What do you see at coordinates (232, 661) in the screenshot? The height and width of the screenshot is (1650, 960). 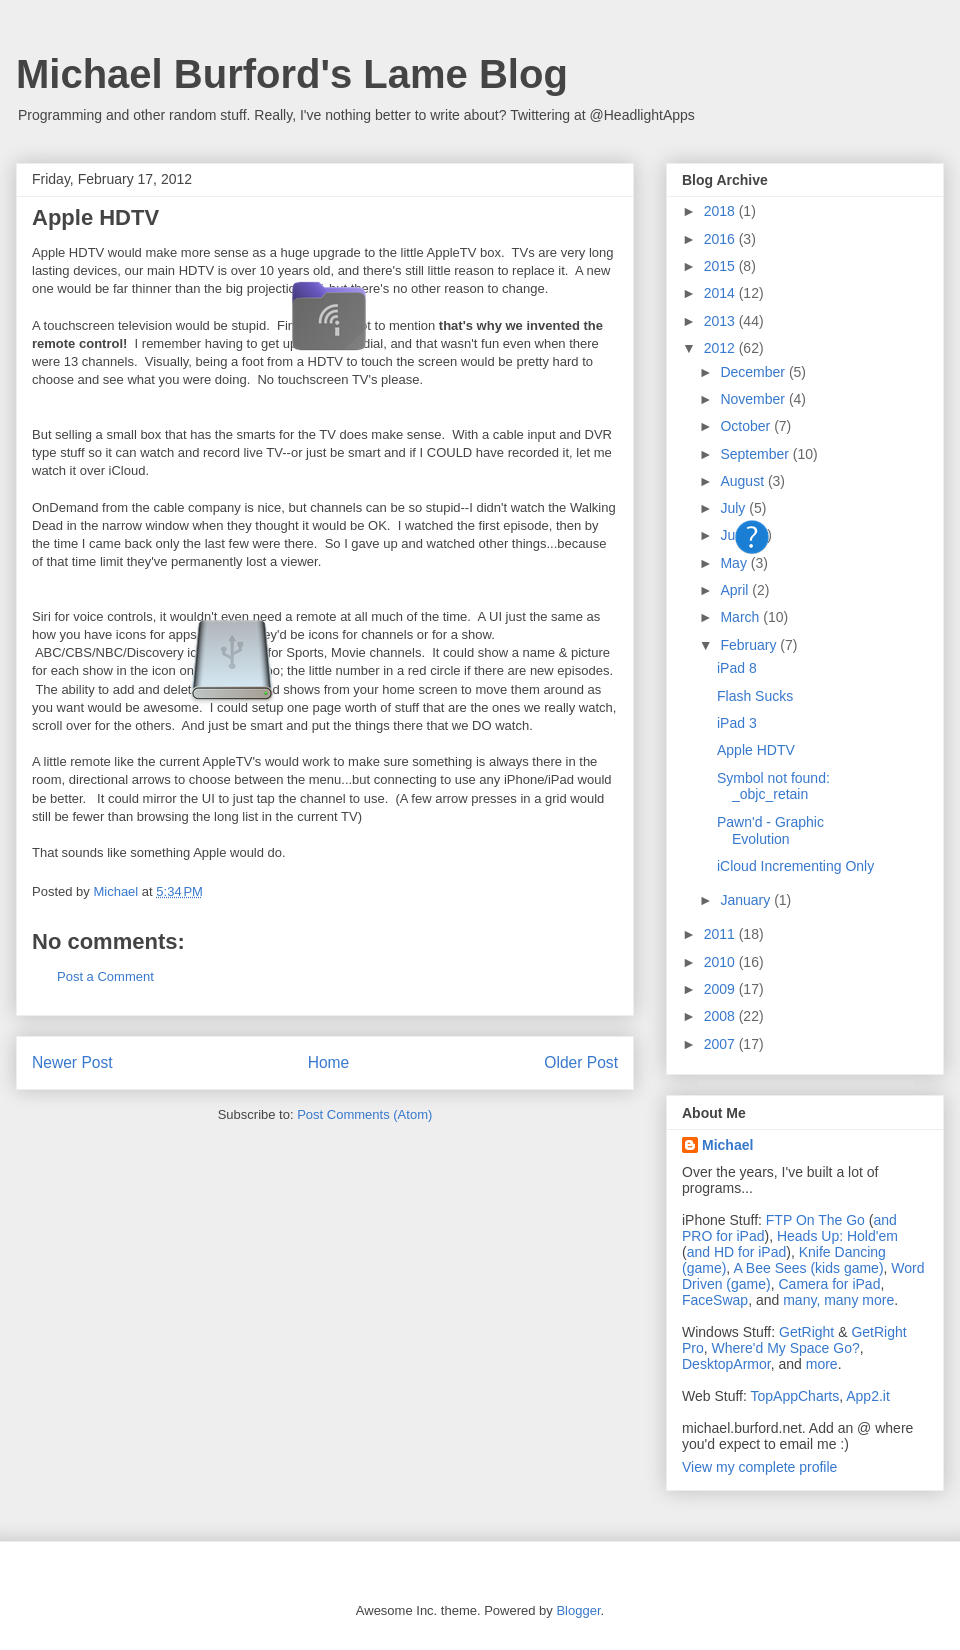 I see `access connected USB storage device` at bounding box center [232, 661].